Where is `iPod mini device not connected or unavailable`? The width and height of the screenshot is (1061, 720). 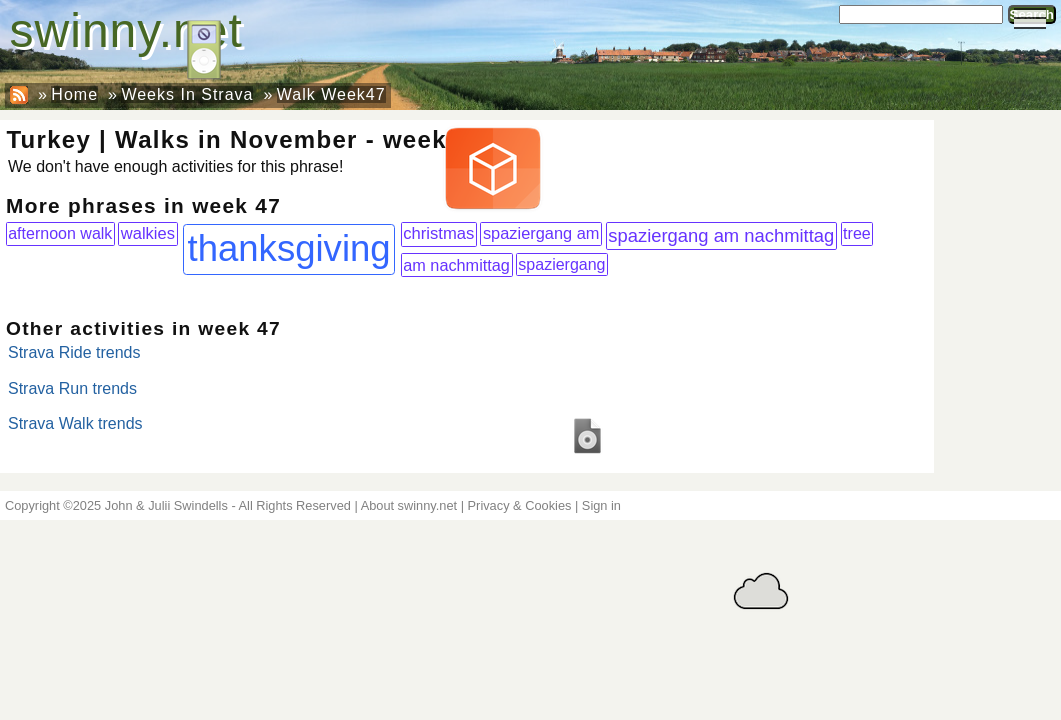 iPod mini device not connected or unavailable is located at coordinates (204, 50).